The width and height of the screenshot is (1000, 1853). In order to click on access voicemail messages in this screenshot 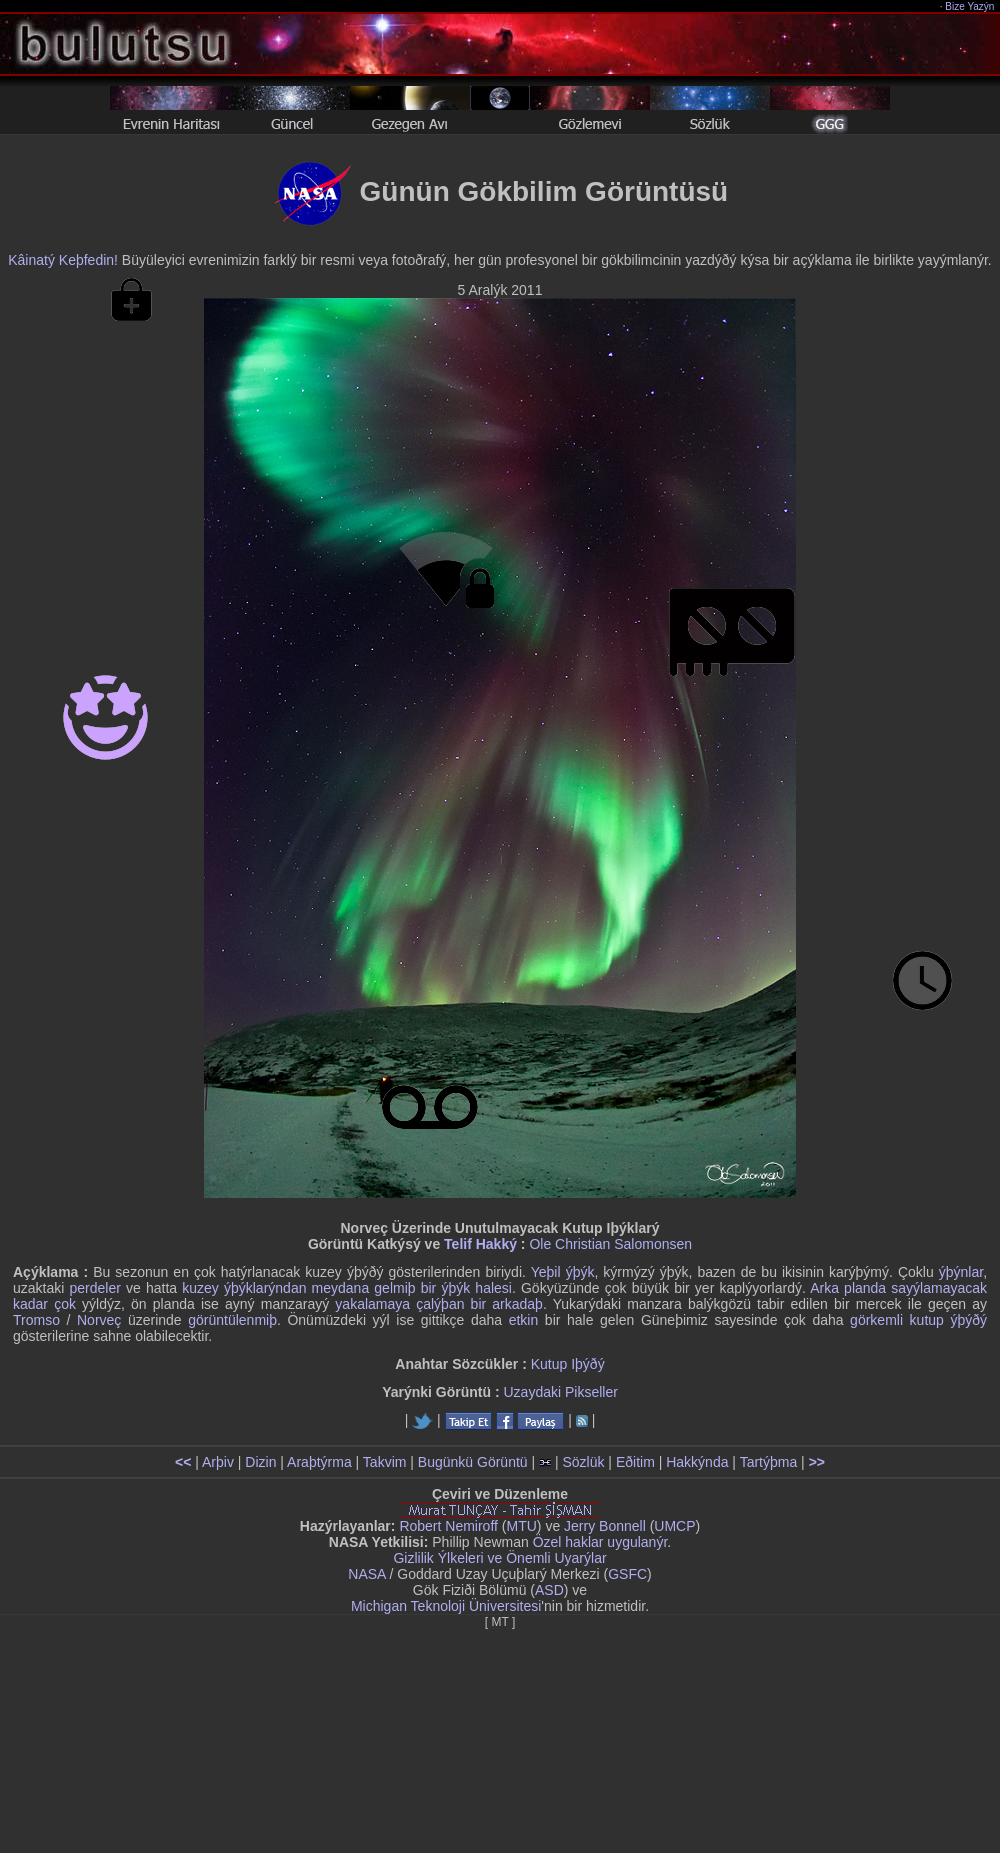, I will do `click(430, 1109)`.